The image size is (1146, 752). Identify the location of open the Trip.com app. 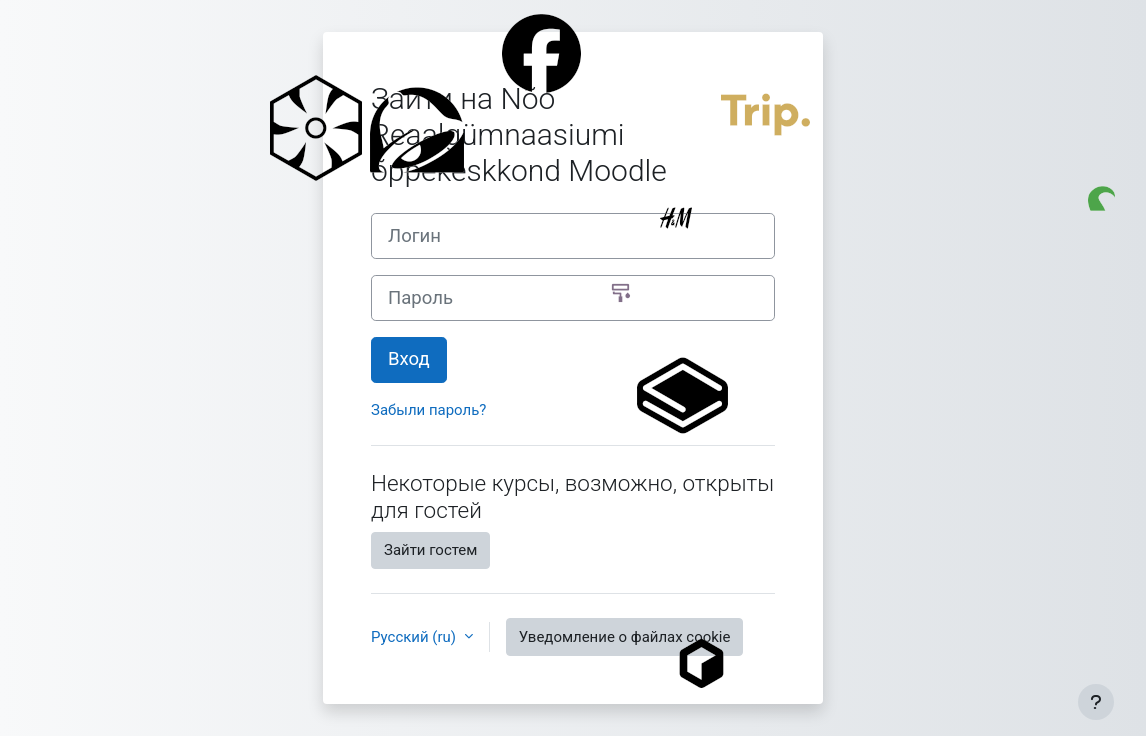
(765, 114).